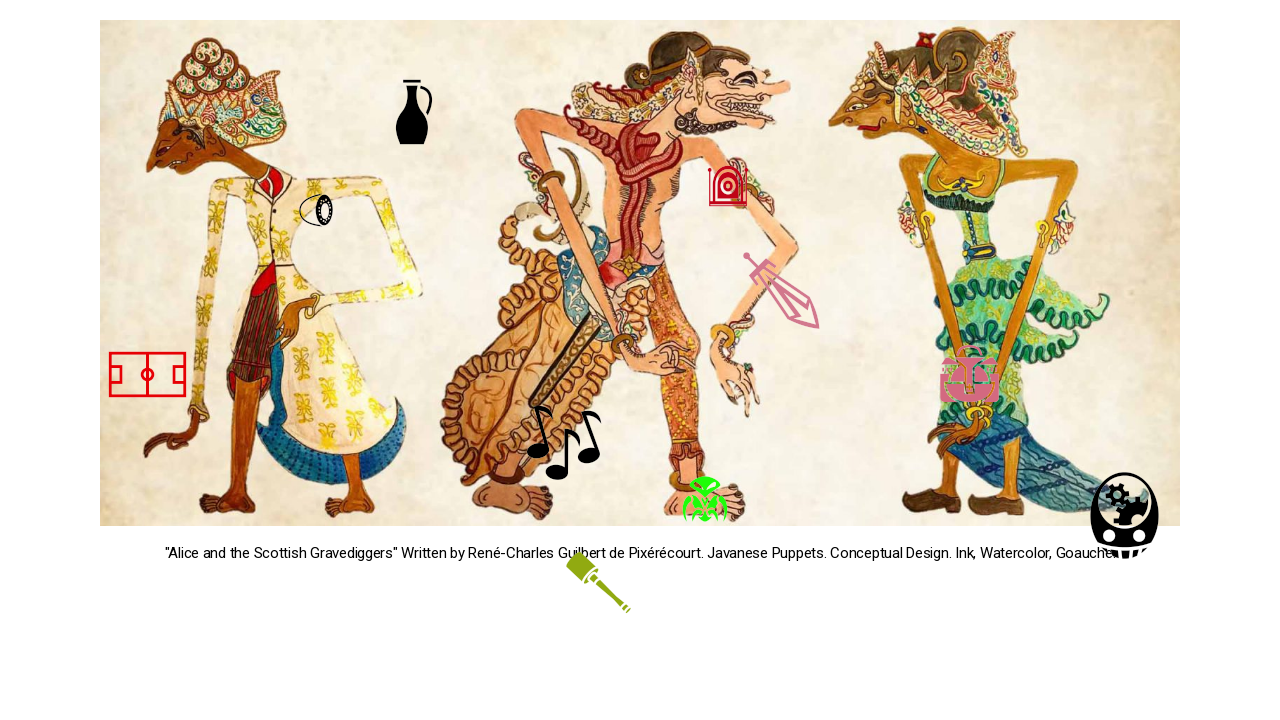 The height and width of the screenshot is (720, 1280). I want to click on select a jug or pitcher item in game inventory, so click(414, 112).